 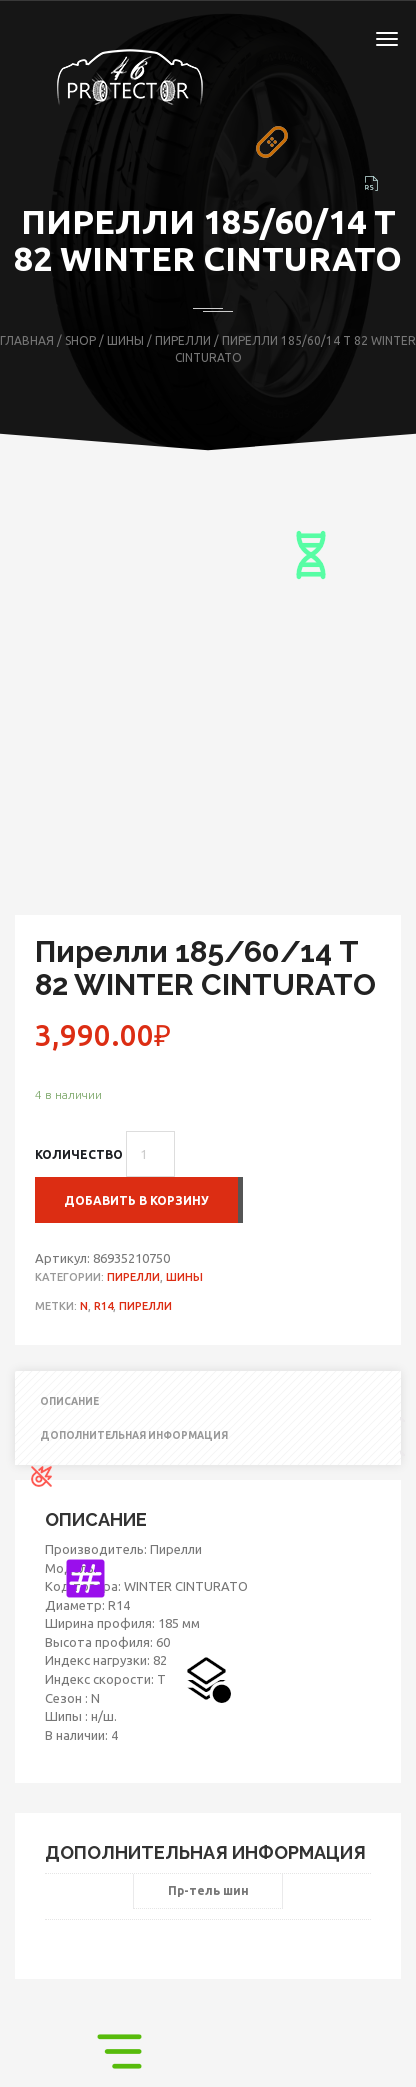 I want to click on access health or medical settings, so click(x=272, y=142).